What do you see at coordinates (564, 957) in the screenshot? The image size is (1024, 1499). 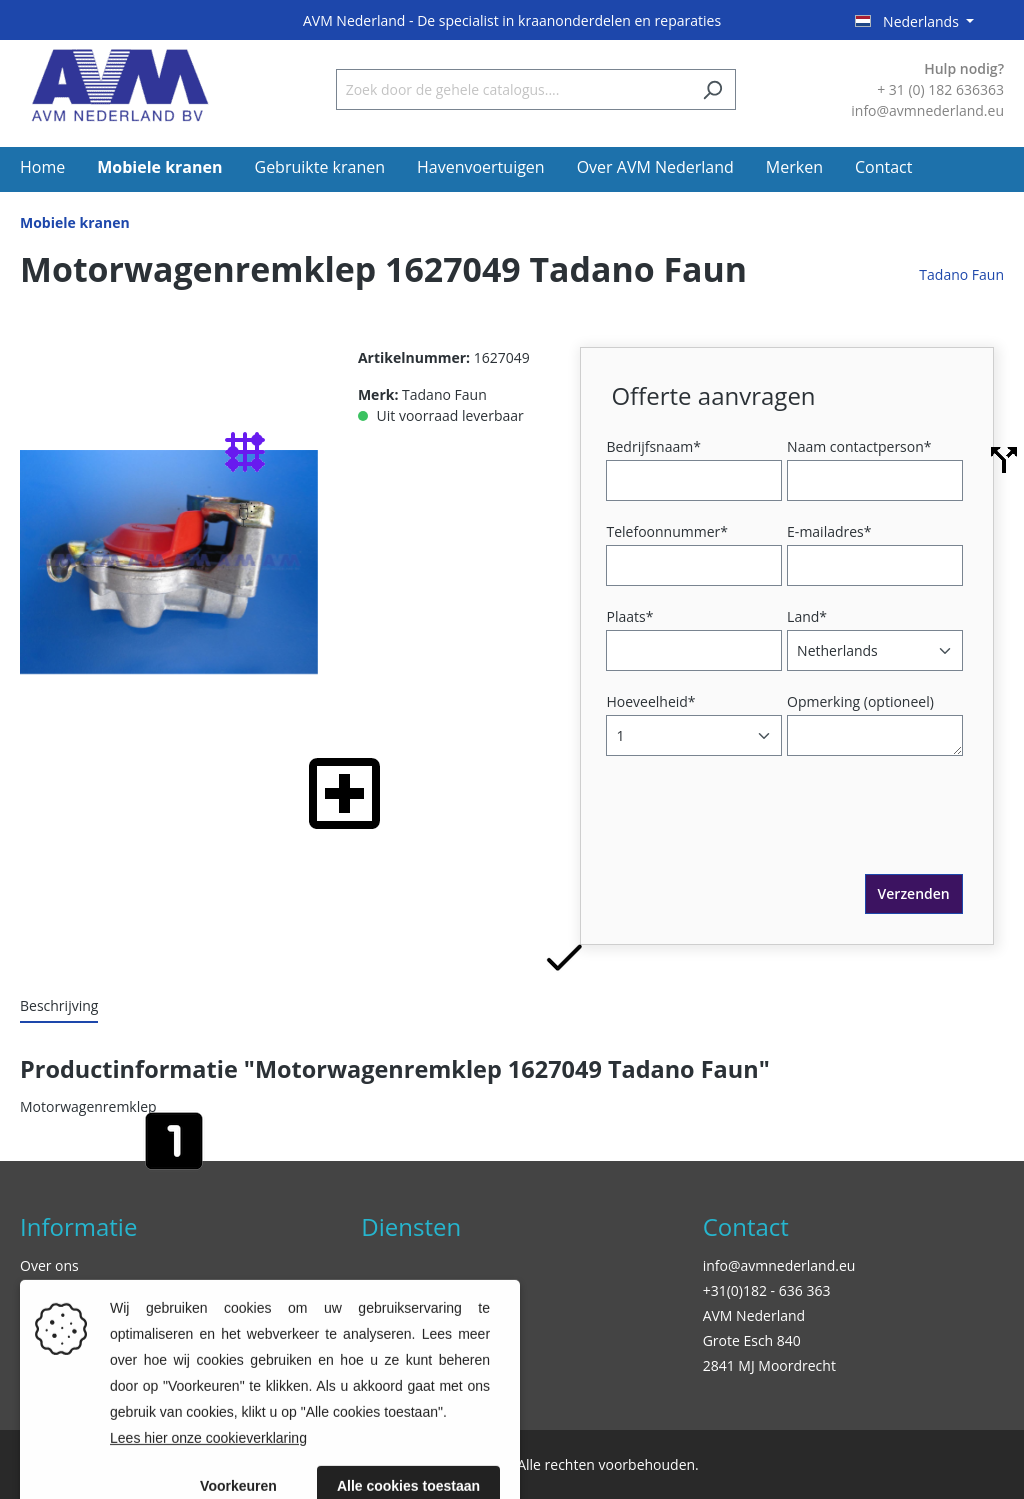 I see `confirm or submit an action` at bounding box center [564, 957].